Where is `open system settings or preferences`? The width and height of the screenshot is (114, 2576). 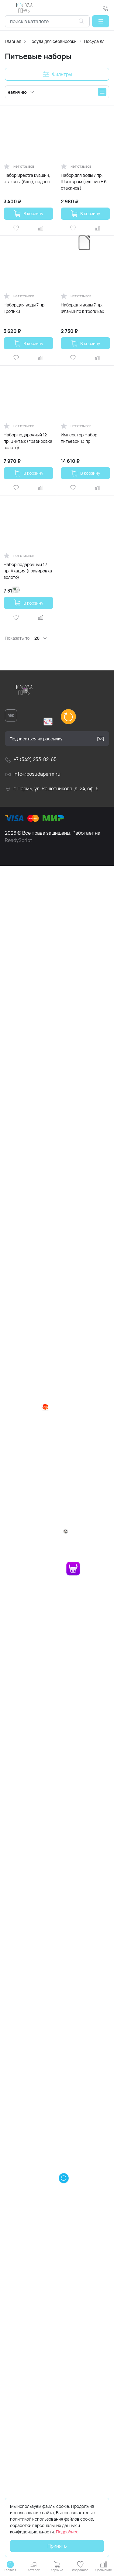 open system settings or preferences is located at coordinates (16, 590).